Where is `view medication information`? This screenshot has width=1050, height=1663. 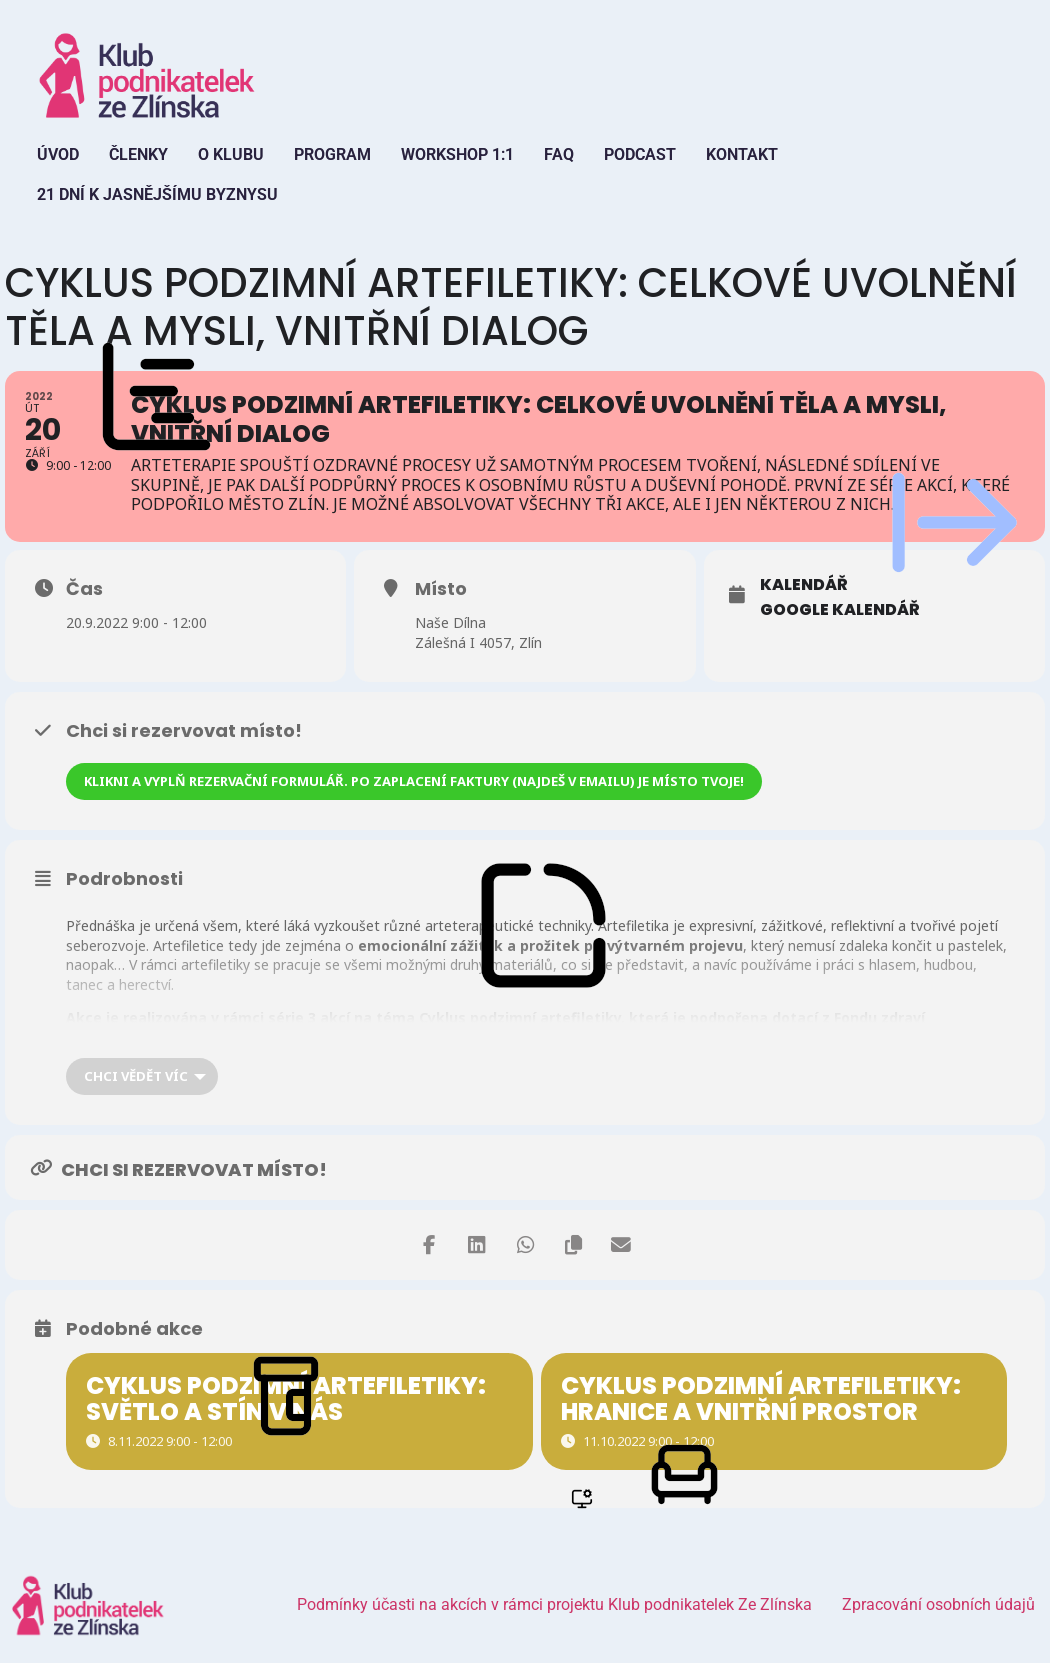
view medication information is located at coordinates (286, 1396).